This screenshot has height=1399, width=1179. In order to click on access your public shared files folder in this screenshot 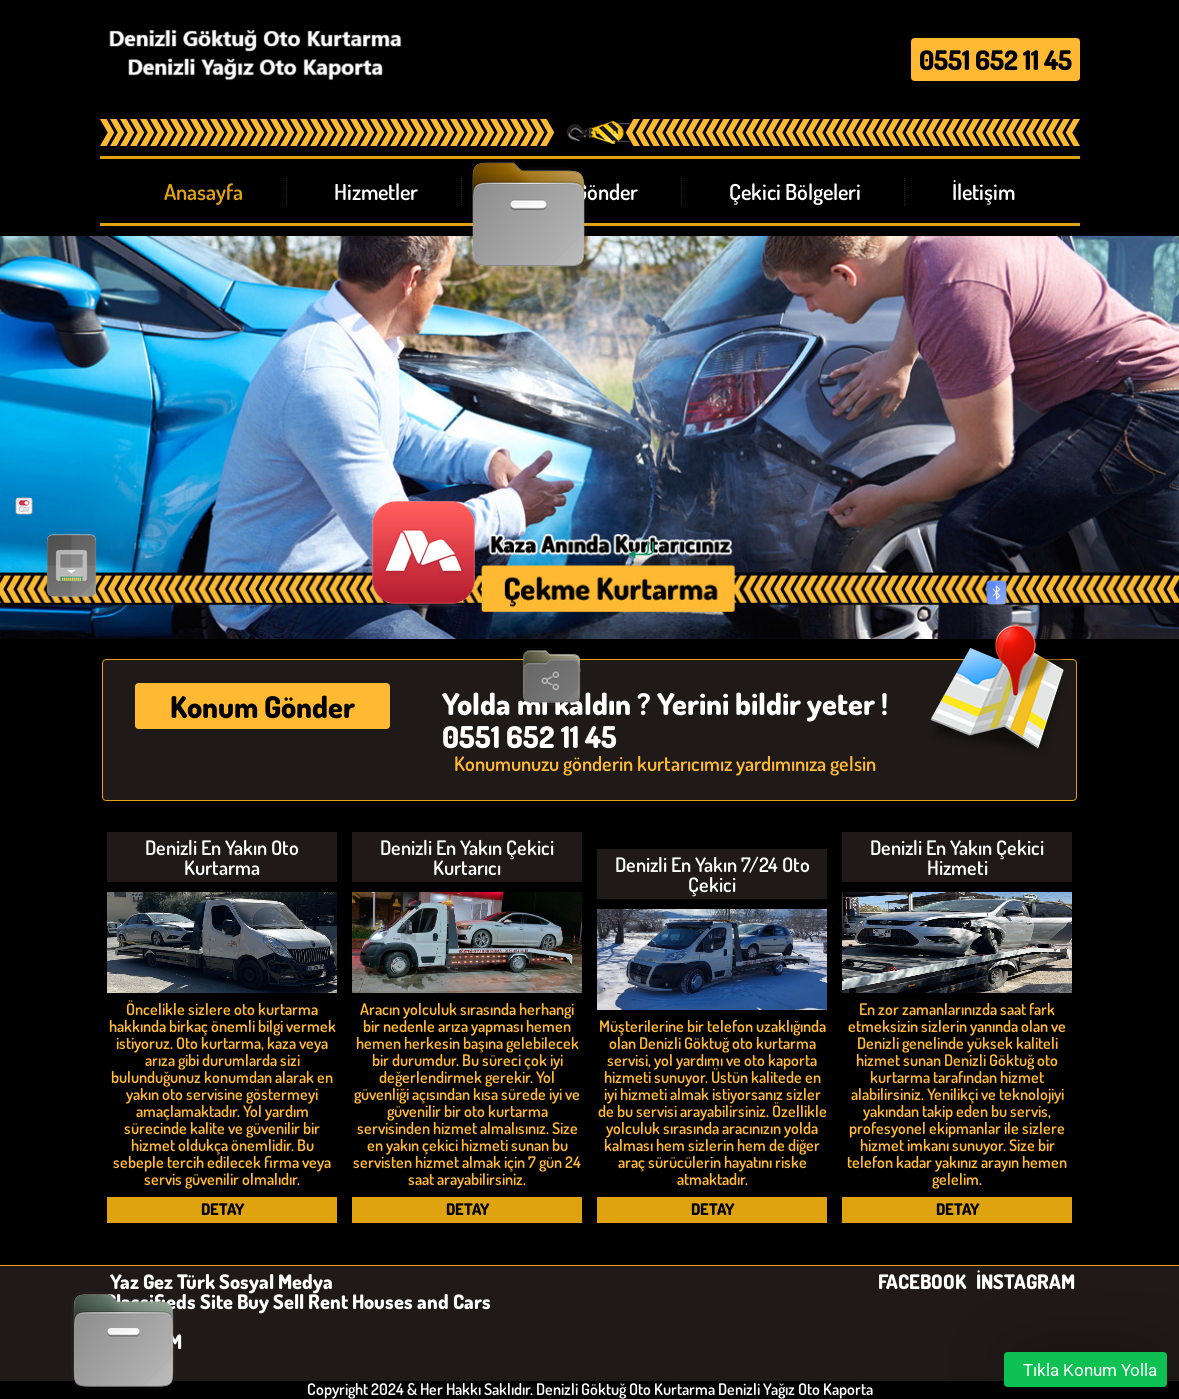, I will do `click(551, 676)`.